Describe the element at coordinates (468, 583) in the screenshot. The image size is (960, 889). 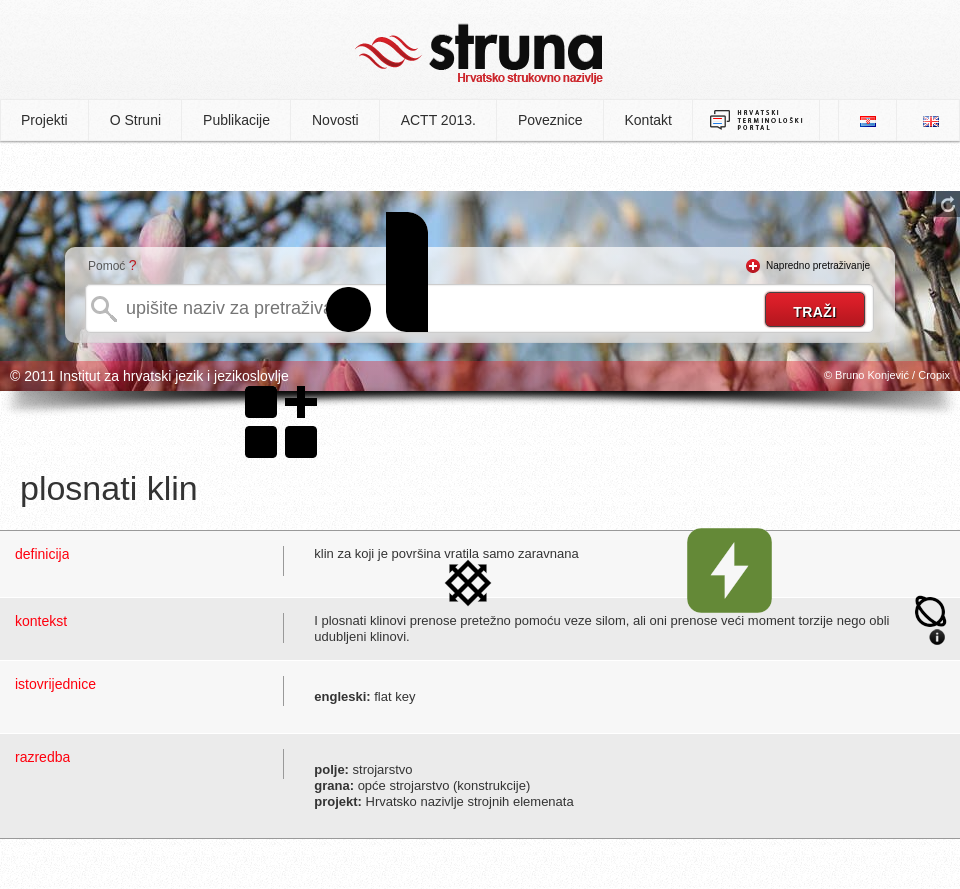
I see `centos linux operating system logo` at that location.